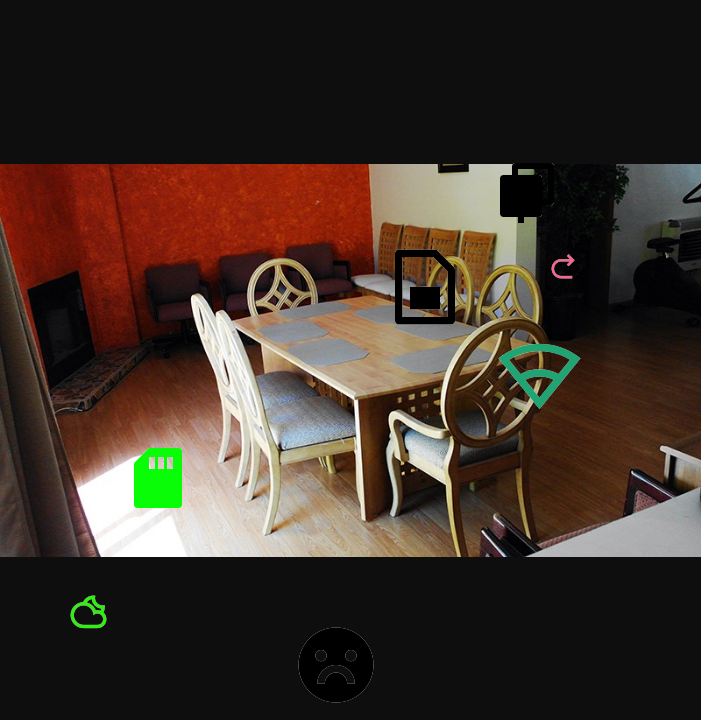 The image size is (701, 720). What do you see at coordinates (425, 287) in the screenshot?
I see `manage sim card settings` at bounding box center [425, 287].